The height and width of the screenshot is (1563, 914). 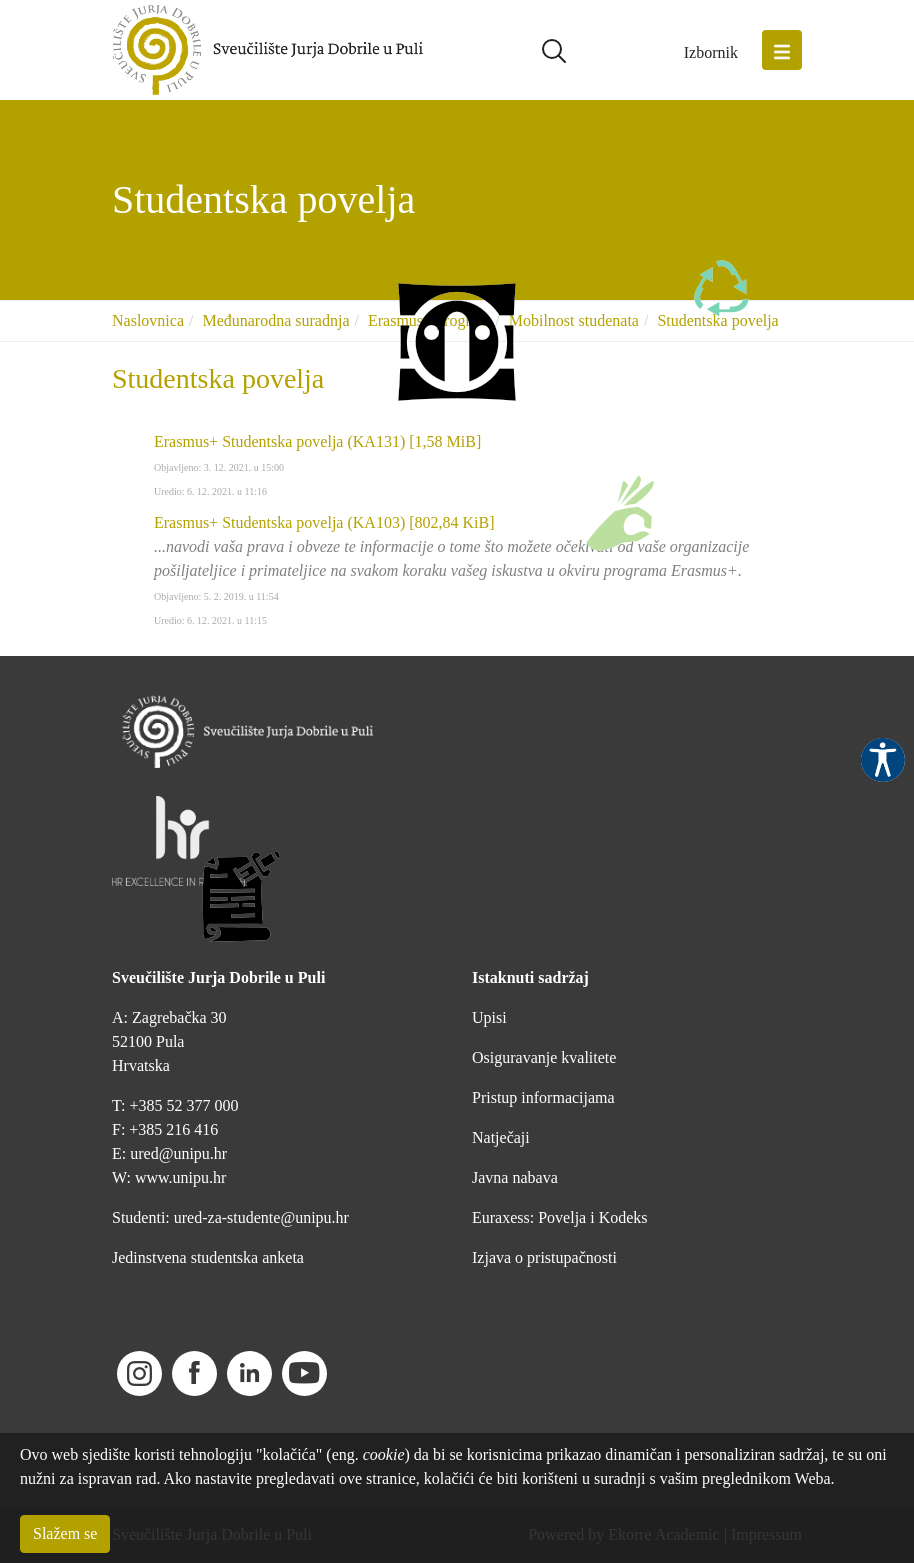 I want to click on confirm or approve an action, so click(x=620, y=513).